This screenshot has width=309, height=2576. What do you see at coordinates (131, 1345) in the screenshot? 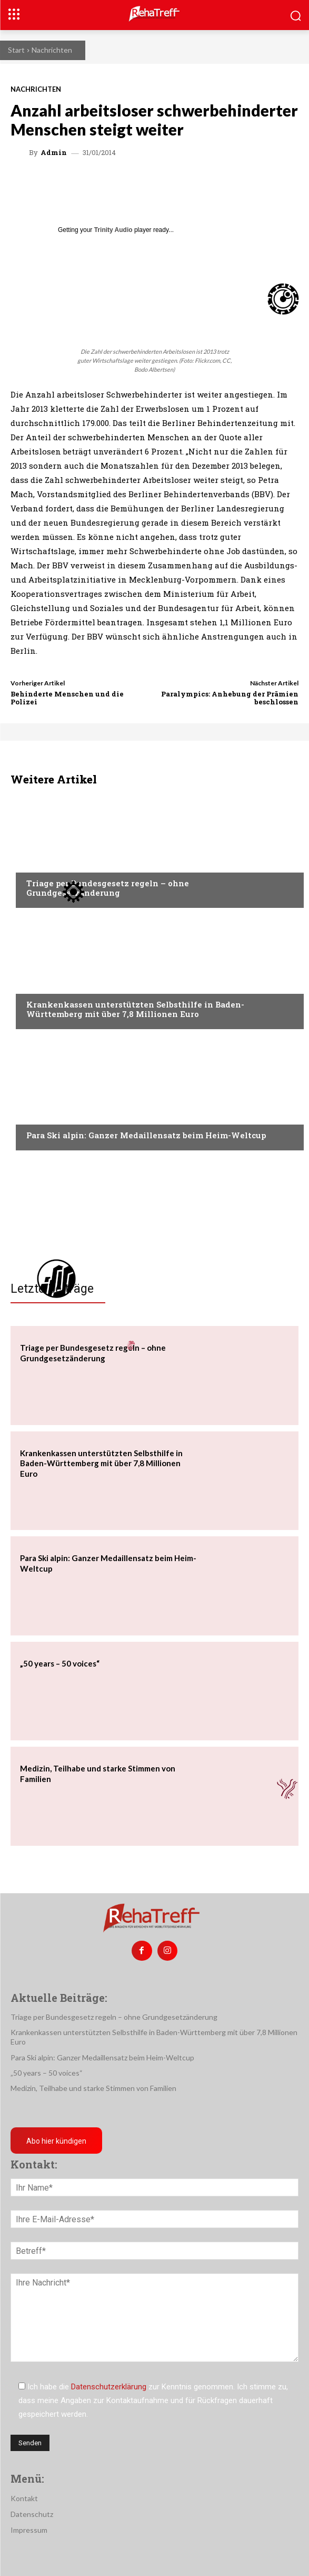
I see `toggle theme or appearance settings` at bounding box center [131, 1345].